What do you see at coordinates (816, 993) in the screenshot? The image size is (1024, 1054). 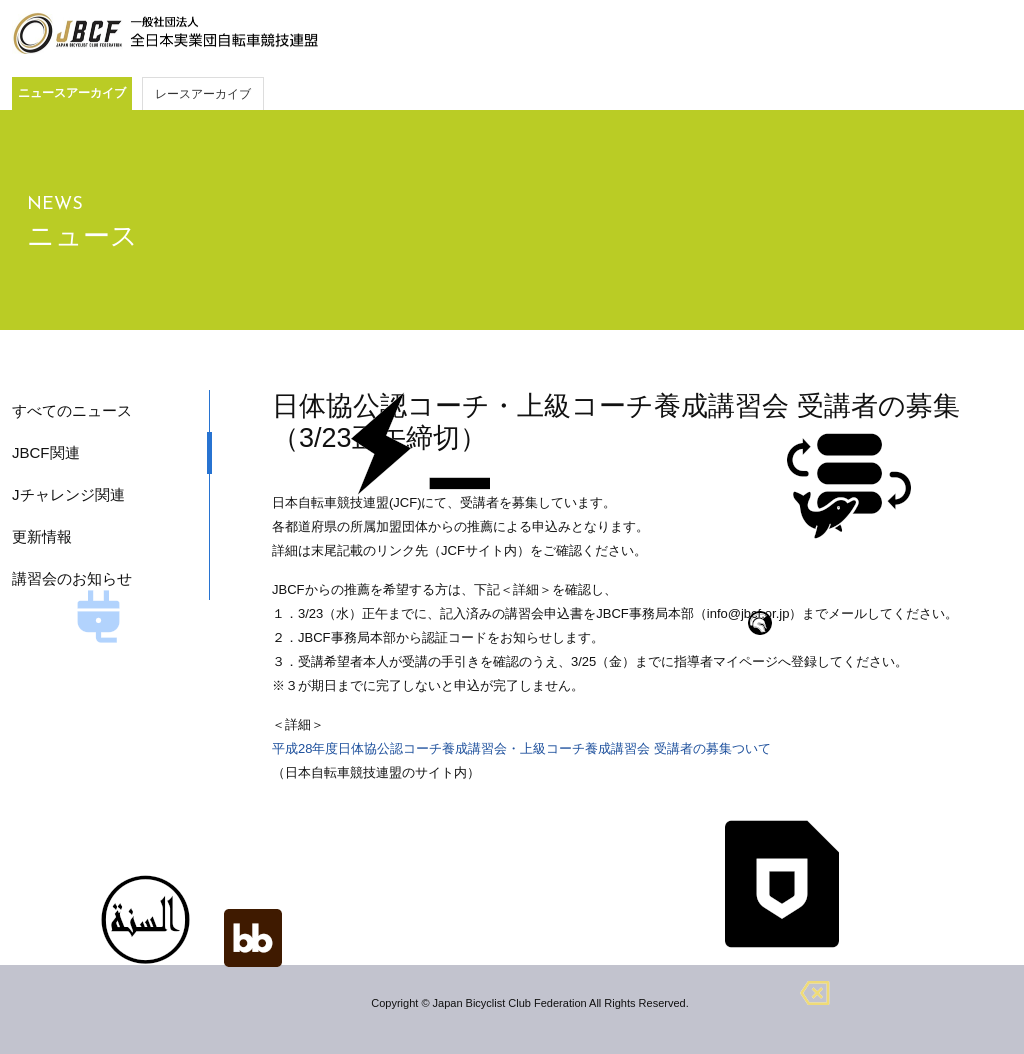 I see `delete or backspace text input` at bounding box center [816, 993].